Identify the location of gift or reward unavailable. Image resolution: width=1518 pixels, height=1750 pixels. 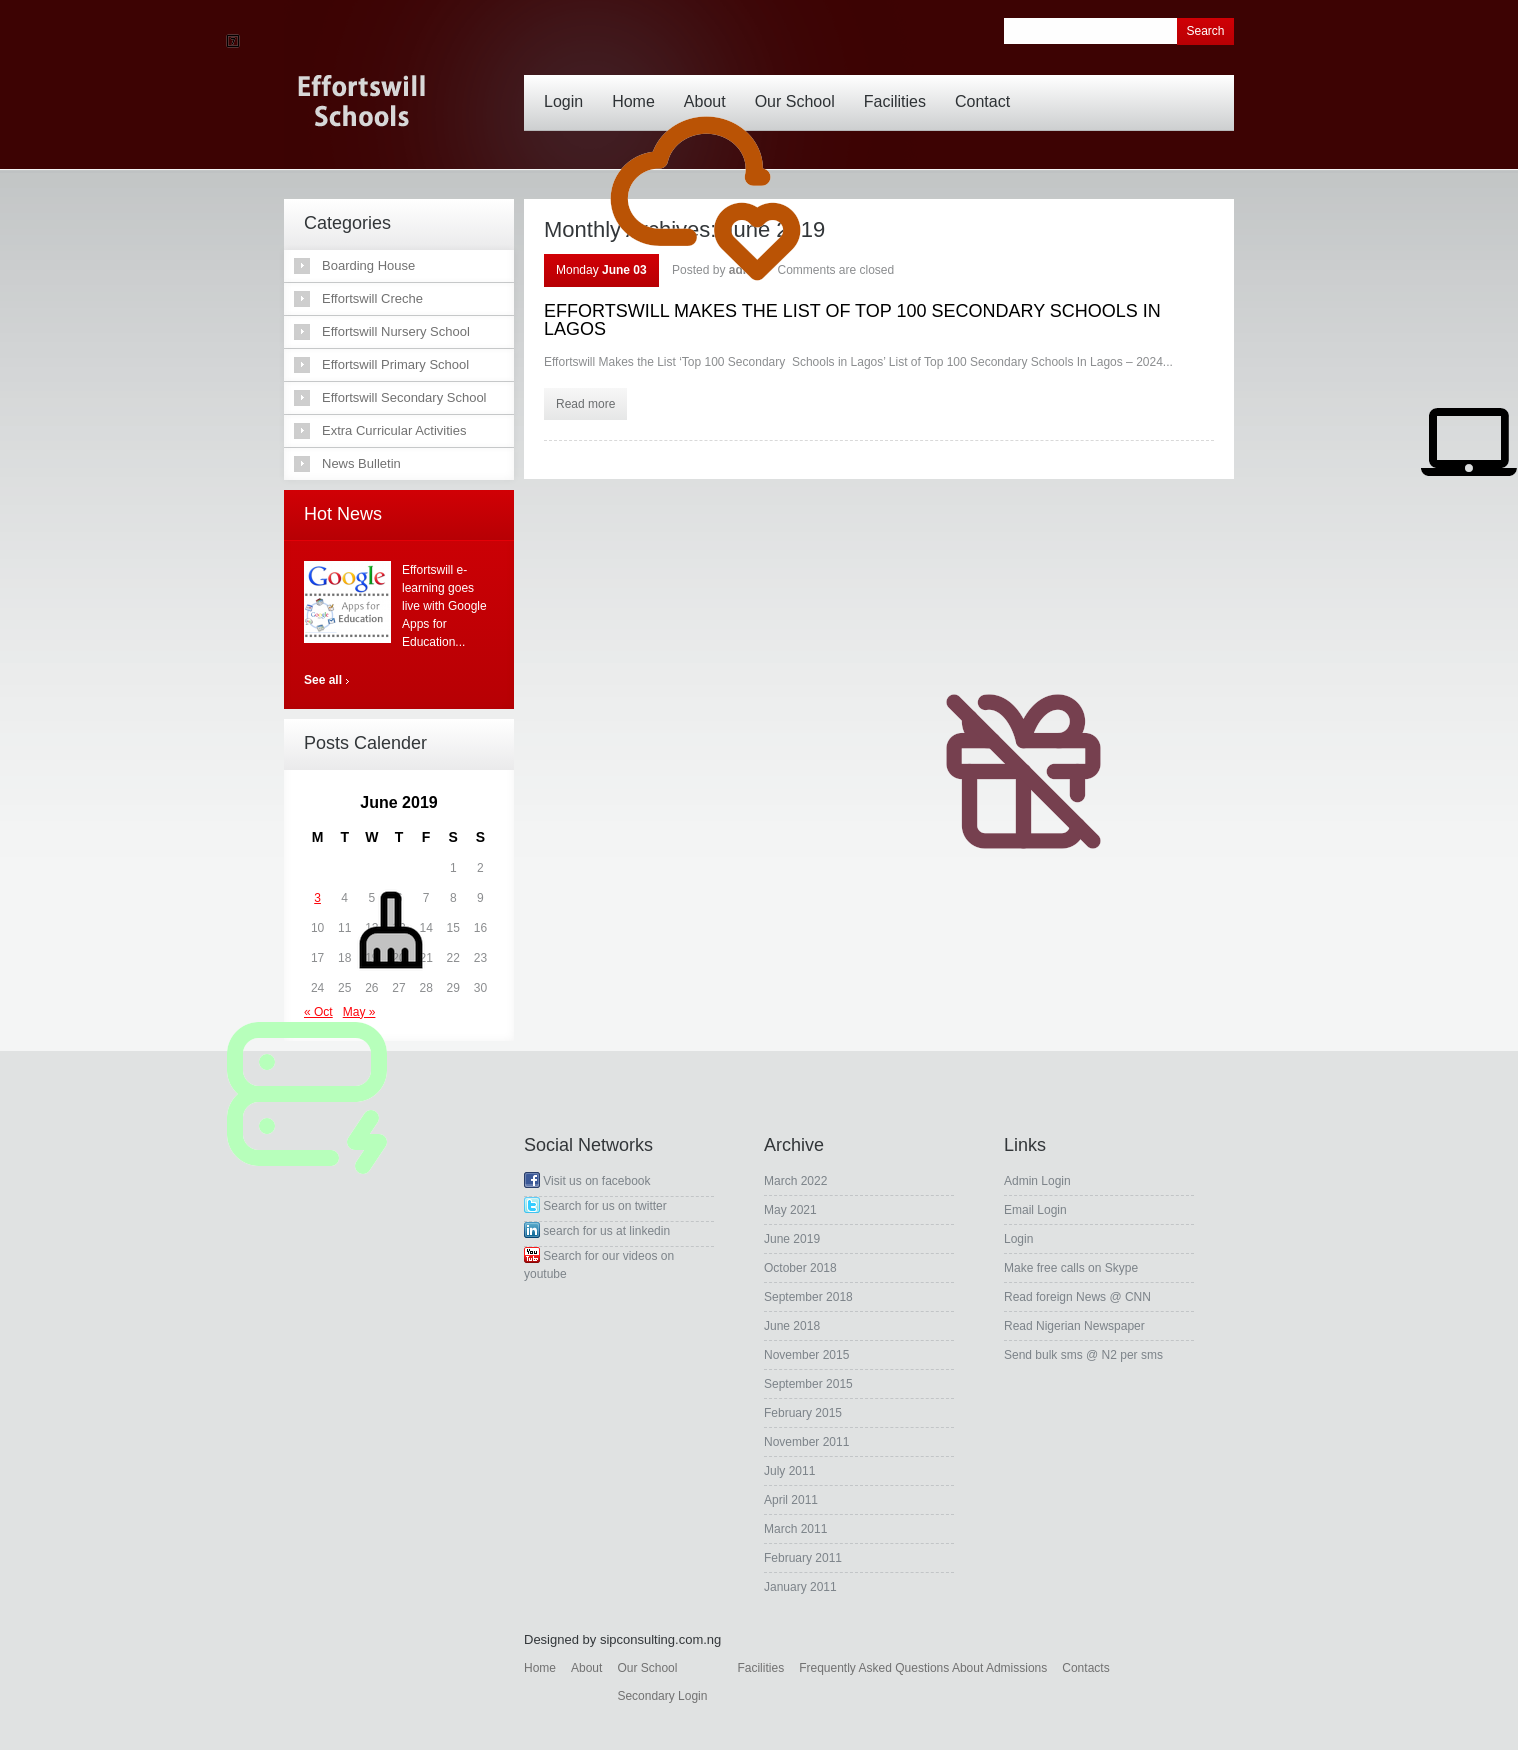
(1023, 771).